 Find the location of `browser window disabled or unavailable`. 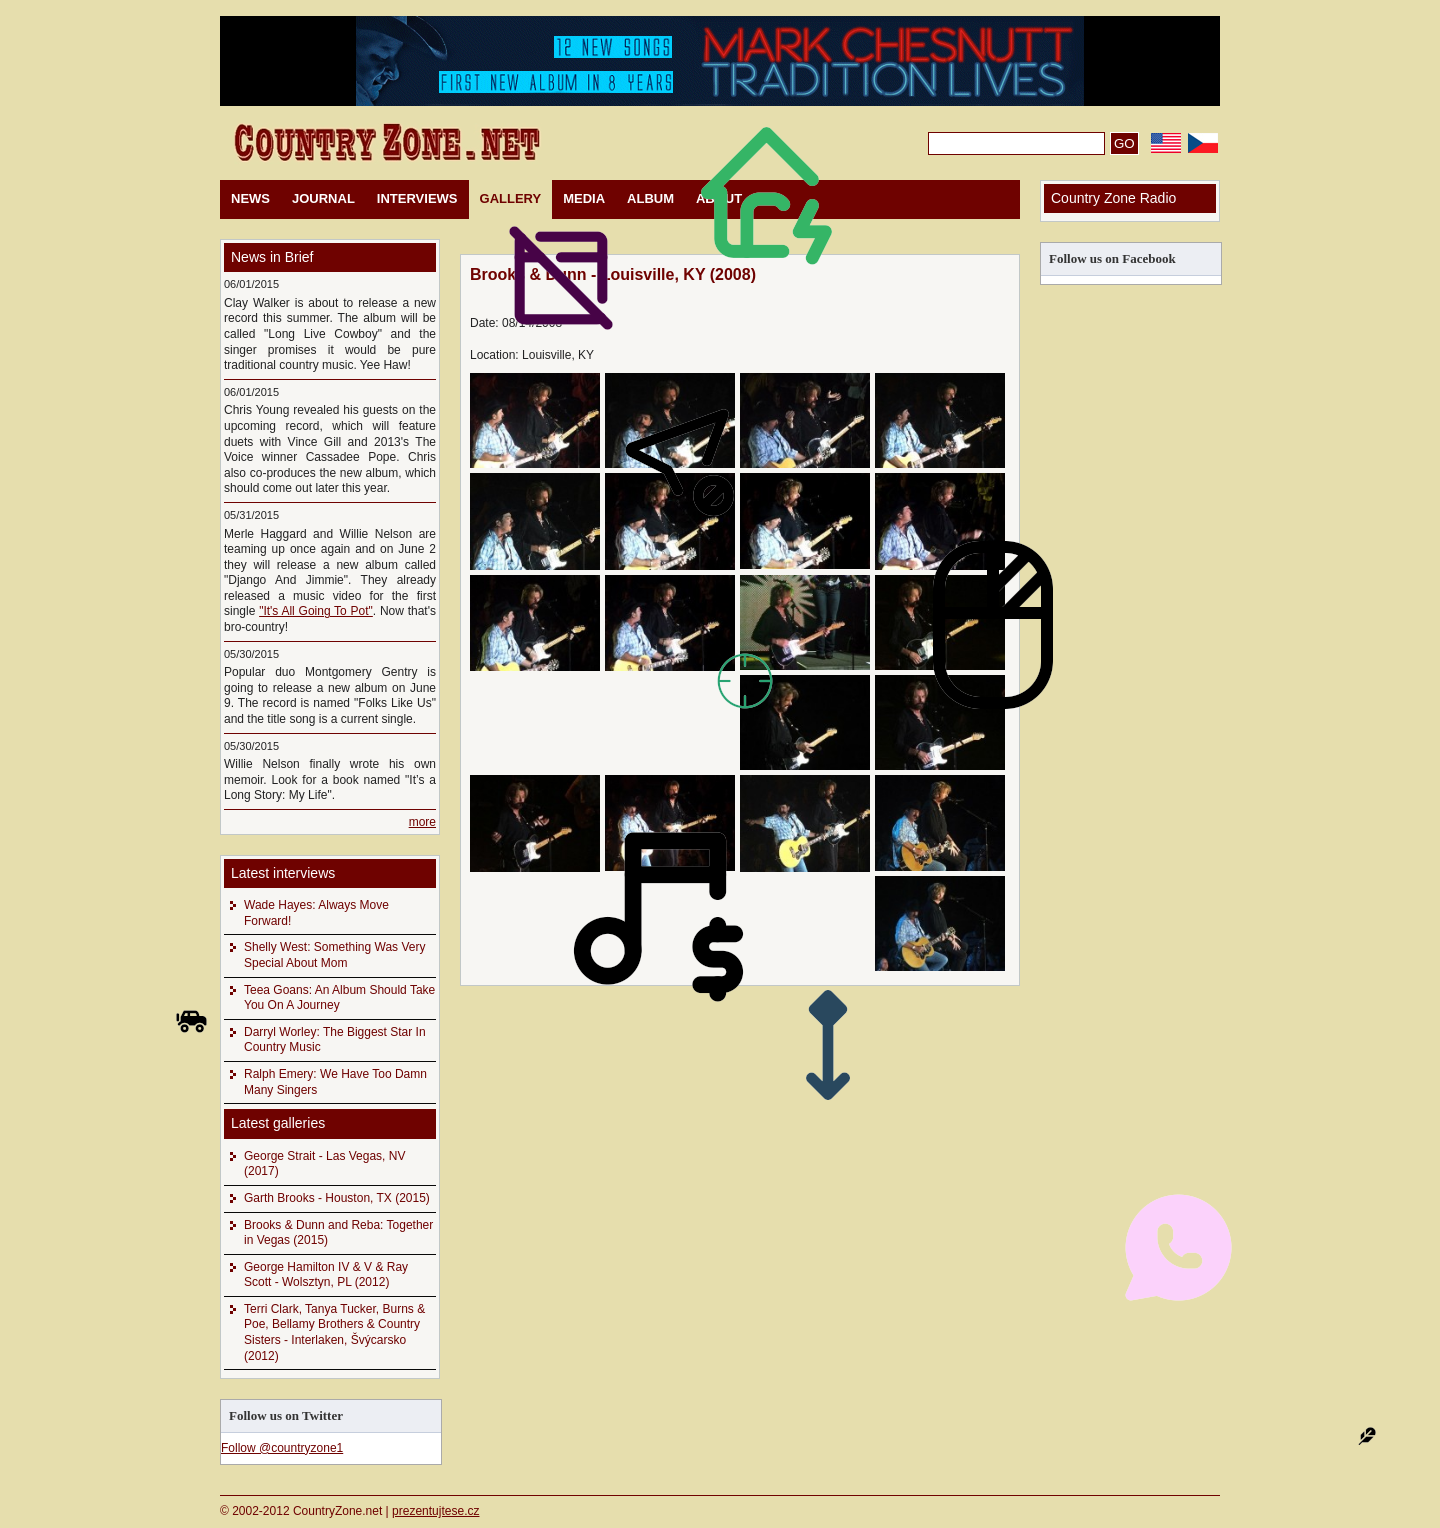

browser window disabled or unavailable is located at coordinates (561, 278).